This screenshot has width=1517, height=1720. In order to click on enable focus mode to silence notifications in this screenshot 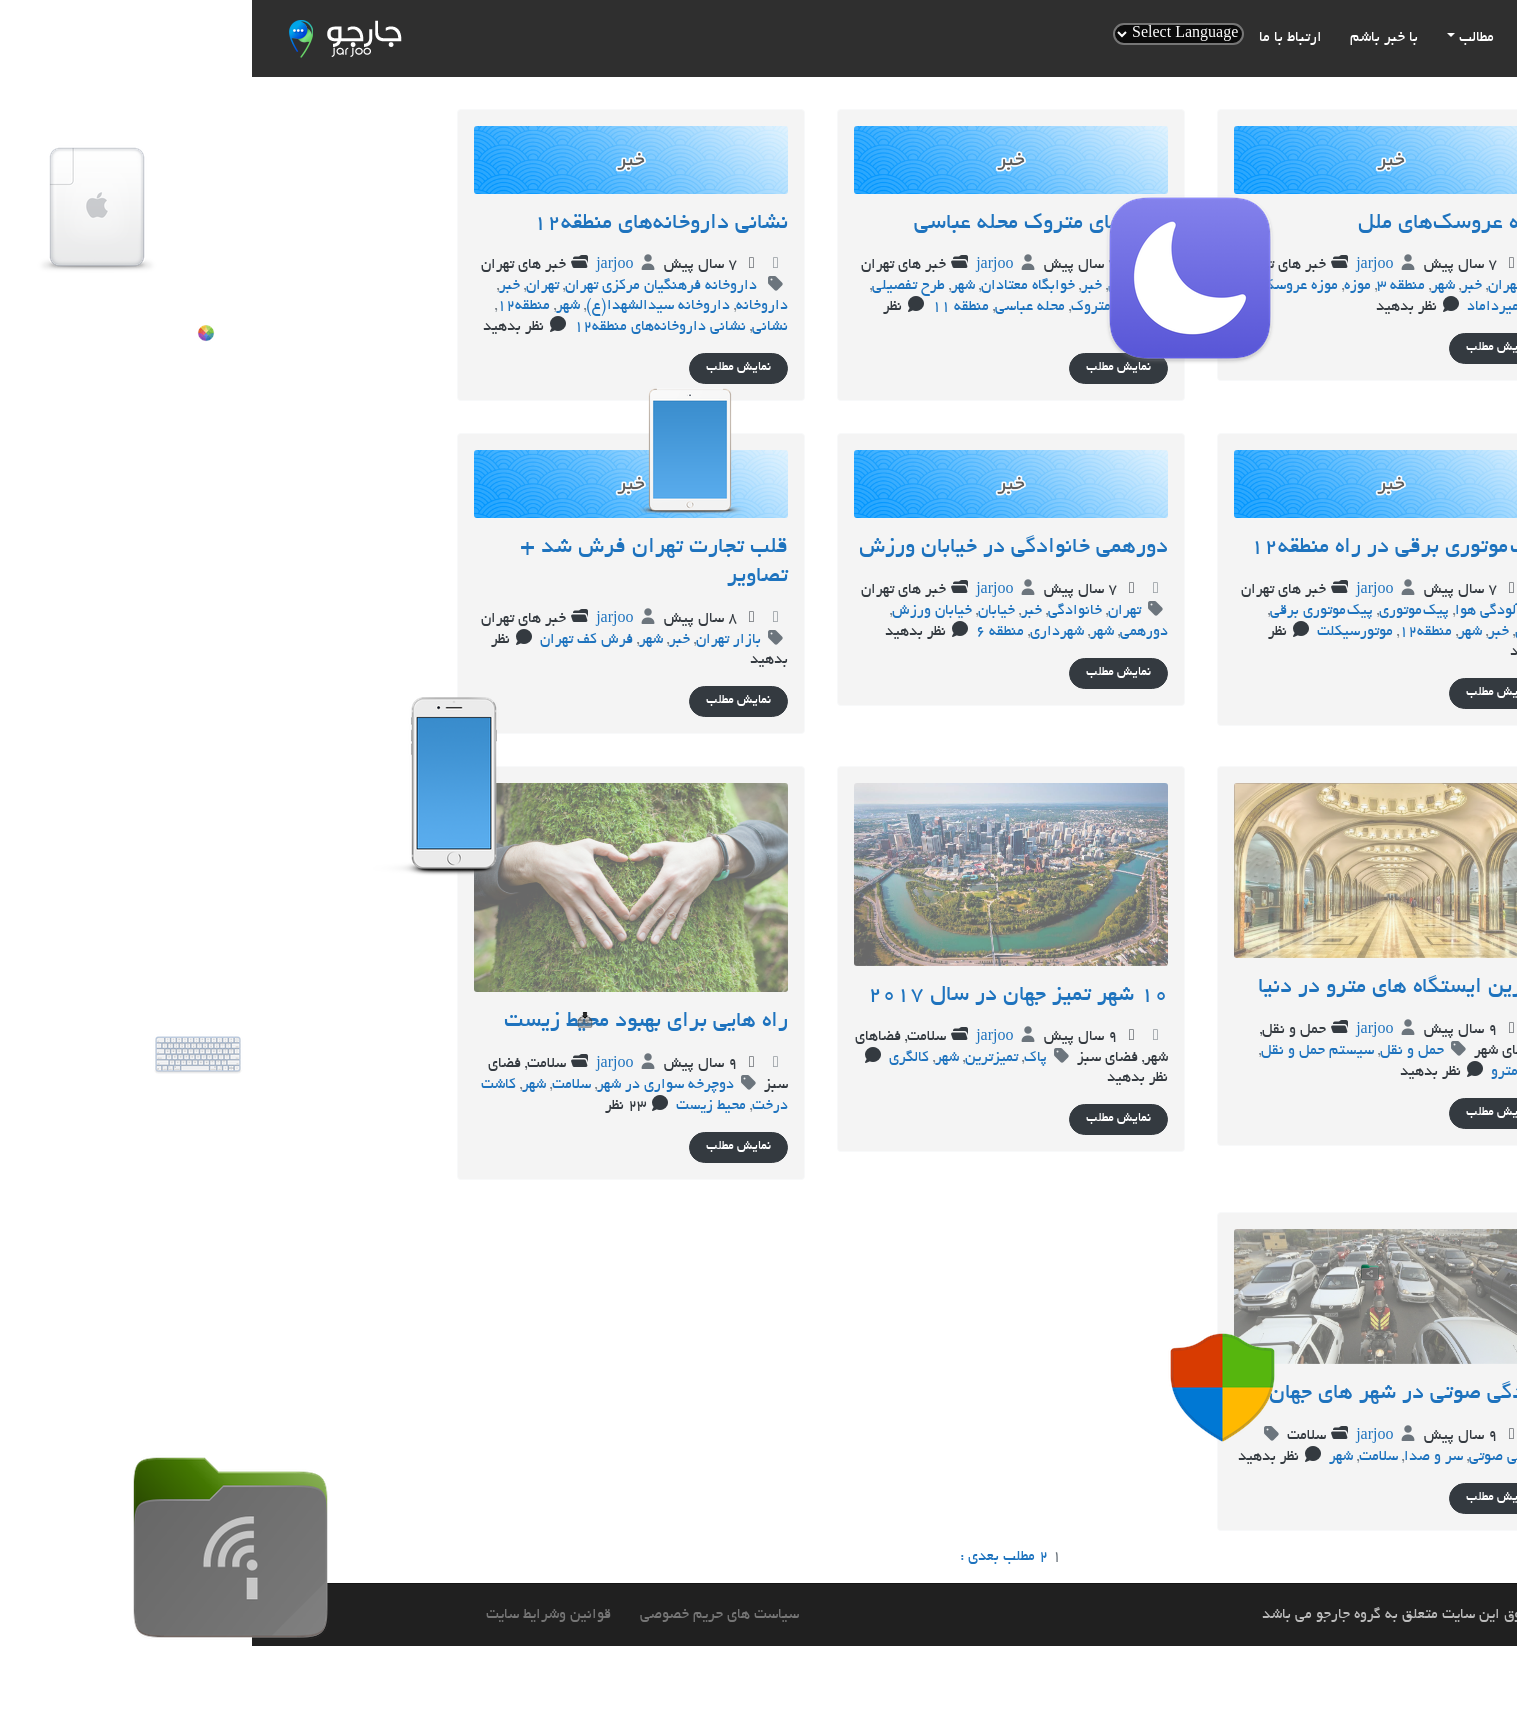, I will do `click(1190, 278)`.